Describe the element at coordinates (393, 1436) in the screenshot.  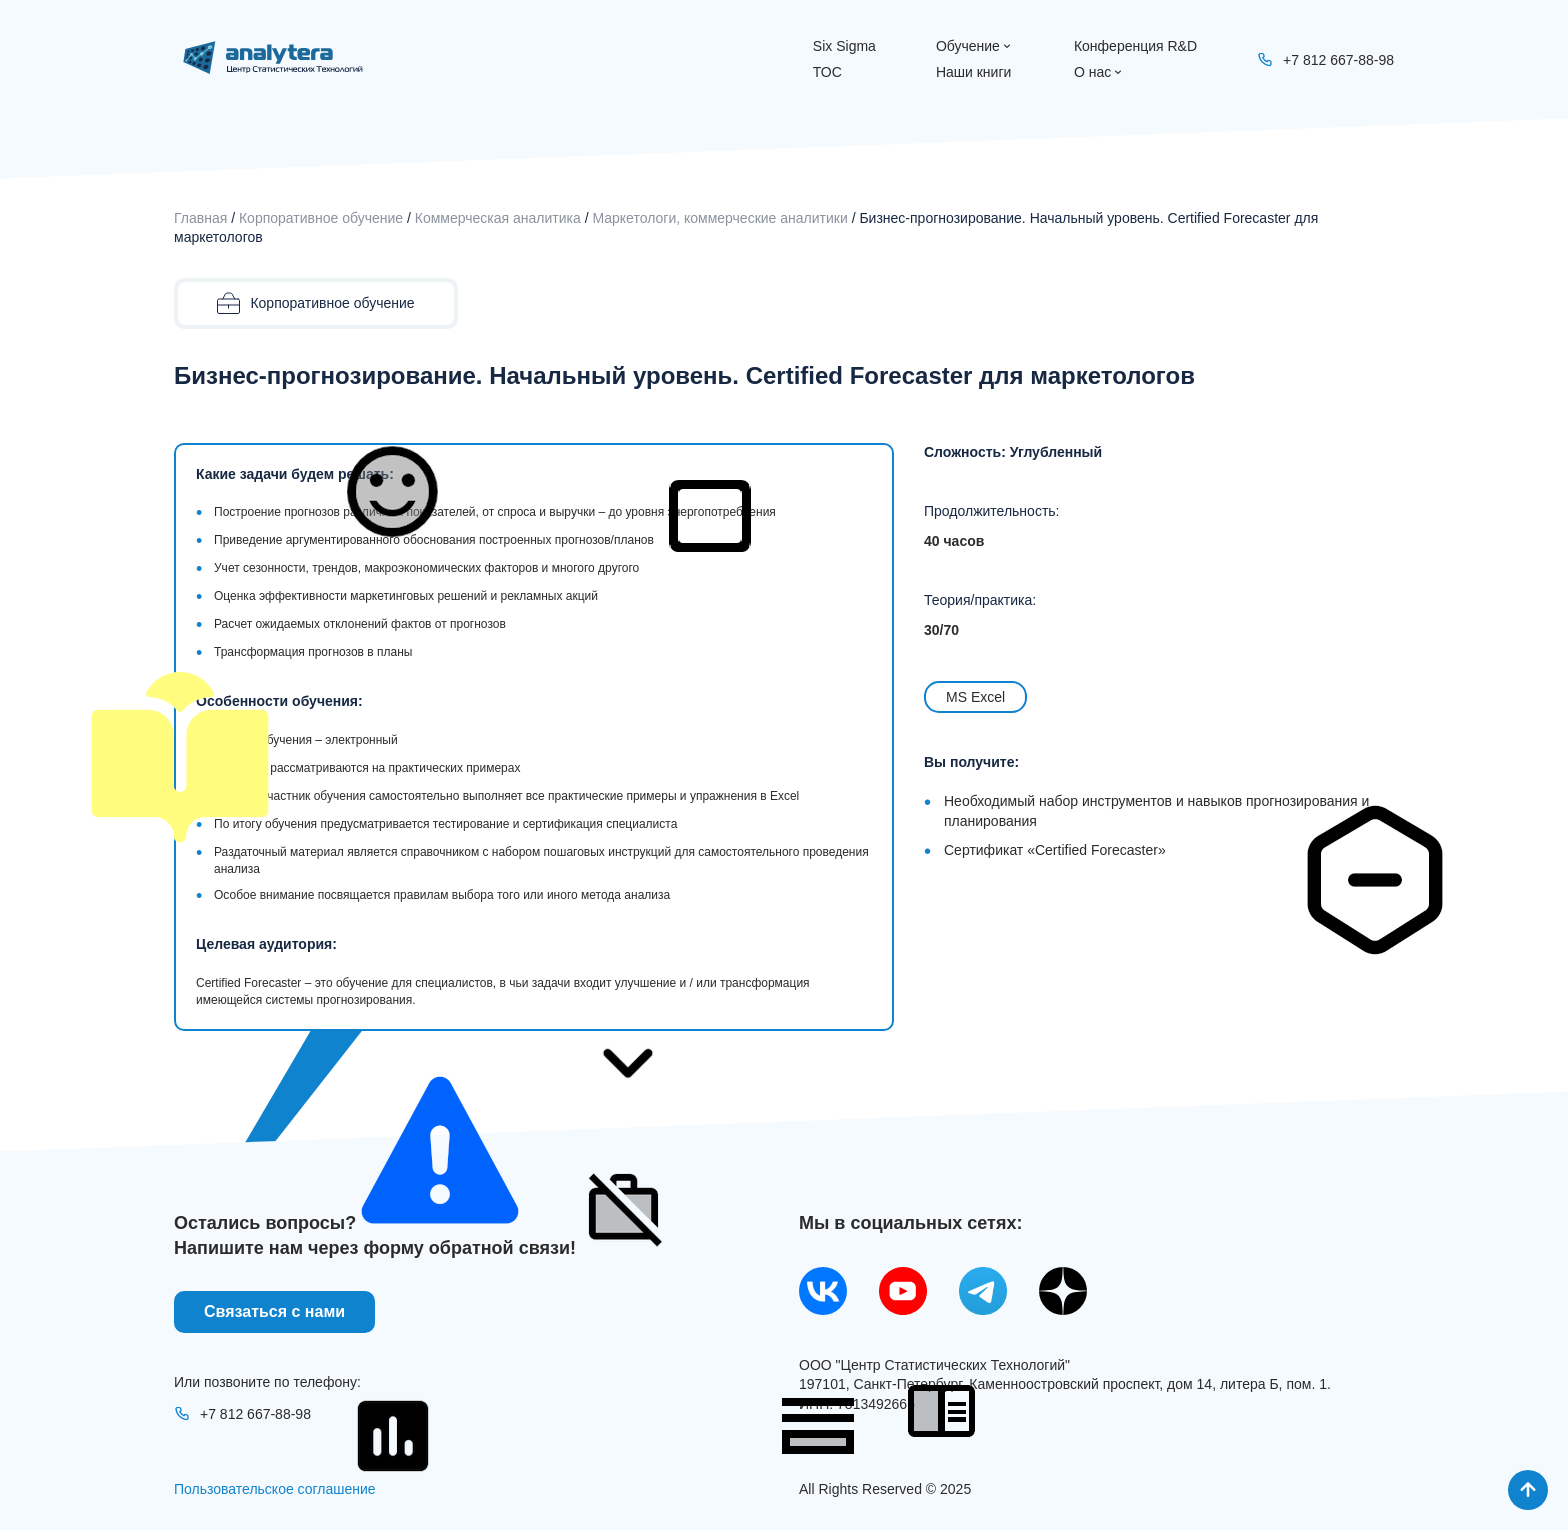
I see `view poll results` at that location.